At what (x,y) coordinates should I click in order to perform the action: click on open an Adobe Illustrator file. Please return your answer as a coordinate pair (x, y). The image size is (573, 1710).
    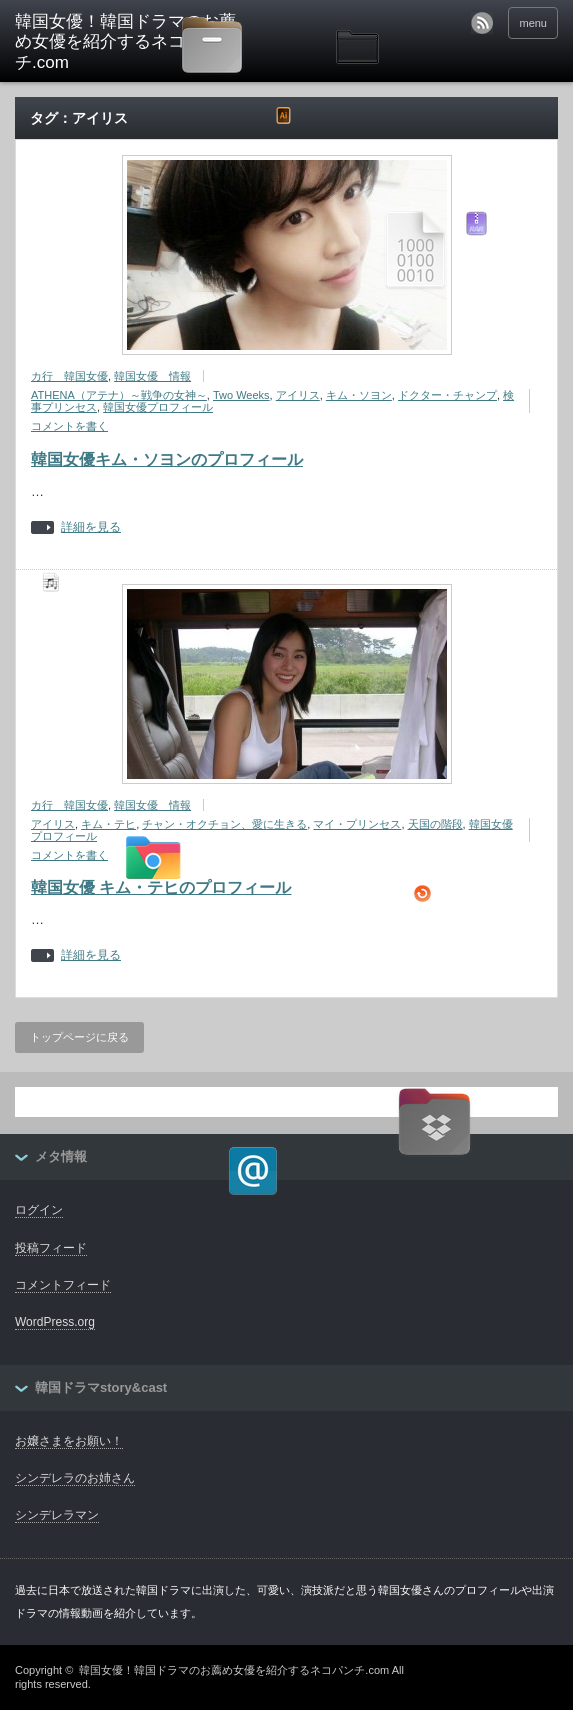
    Looking at the image, I should click on (283, 115).